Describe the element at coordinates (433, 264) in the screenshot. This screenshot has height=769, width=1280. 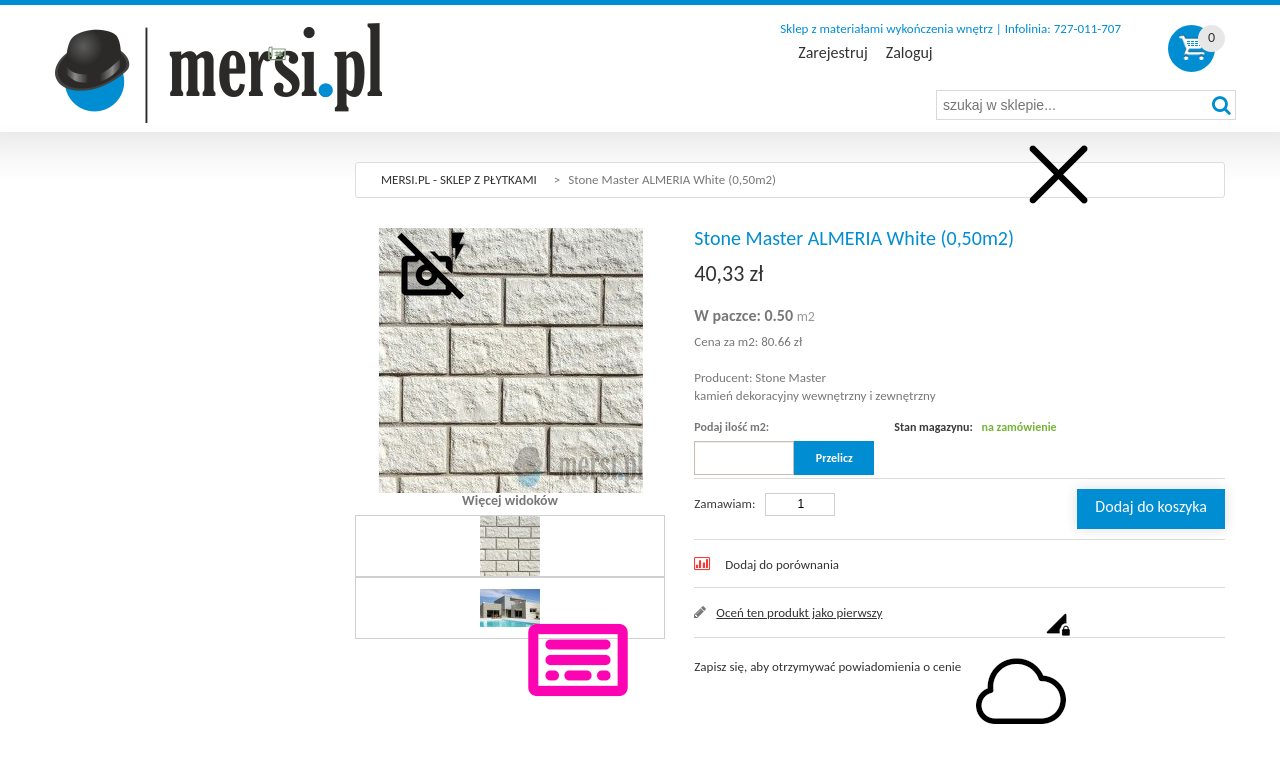
I see `disable camera flash` at that location.